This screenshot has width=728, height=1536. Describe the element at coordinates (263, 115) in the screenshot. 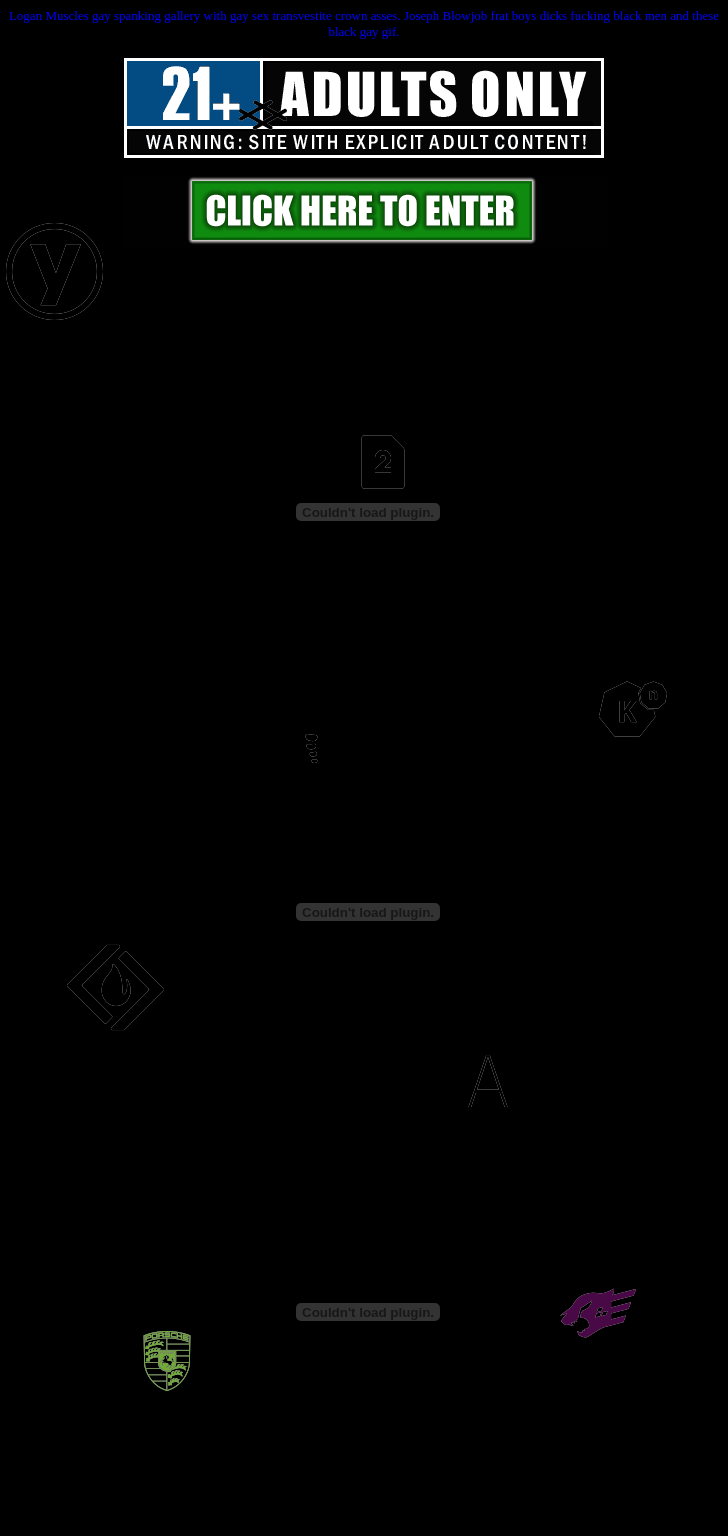

I see `traefik mesh service logo` at that location.